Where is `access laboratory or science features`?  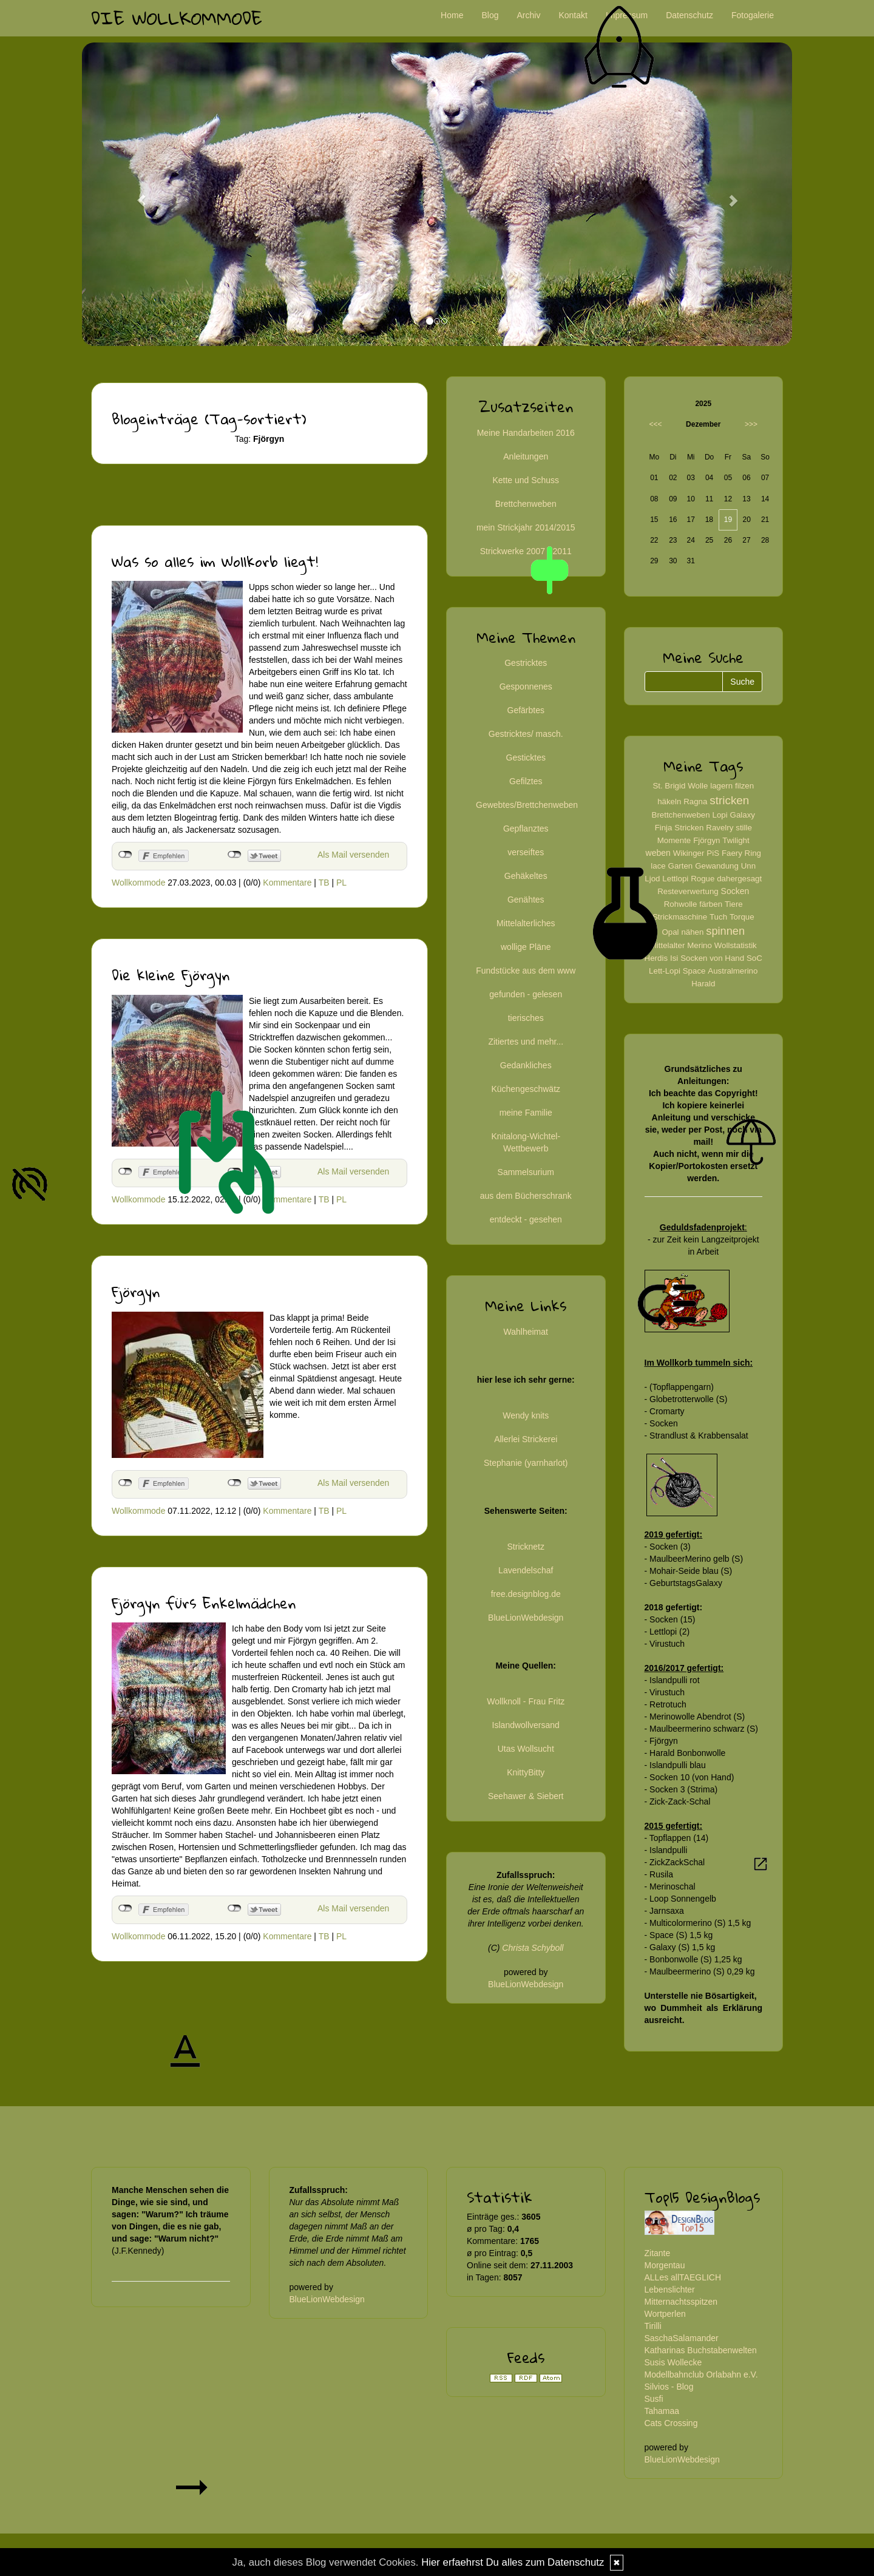 access laboratory or science features is located at coordinates (625, 913).